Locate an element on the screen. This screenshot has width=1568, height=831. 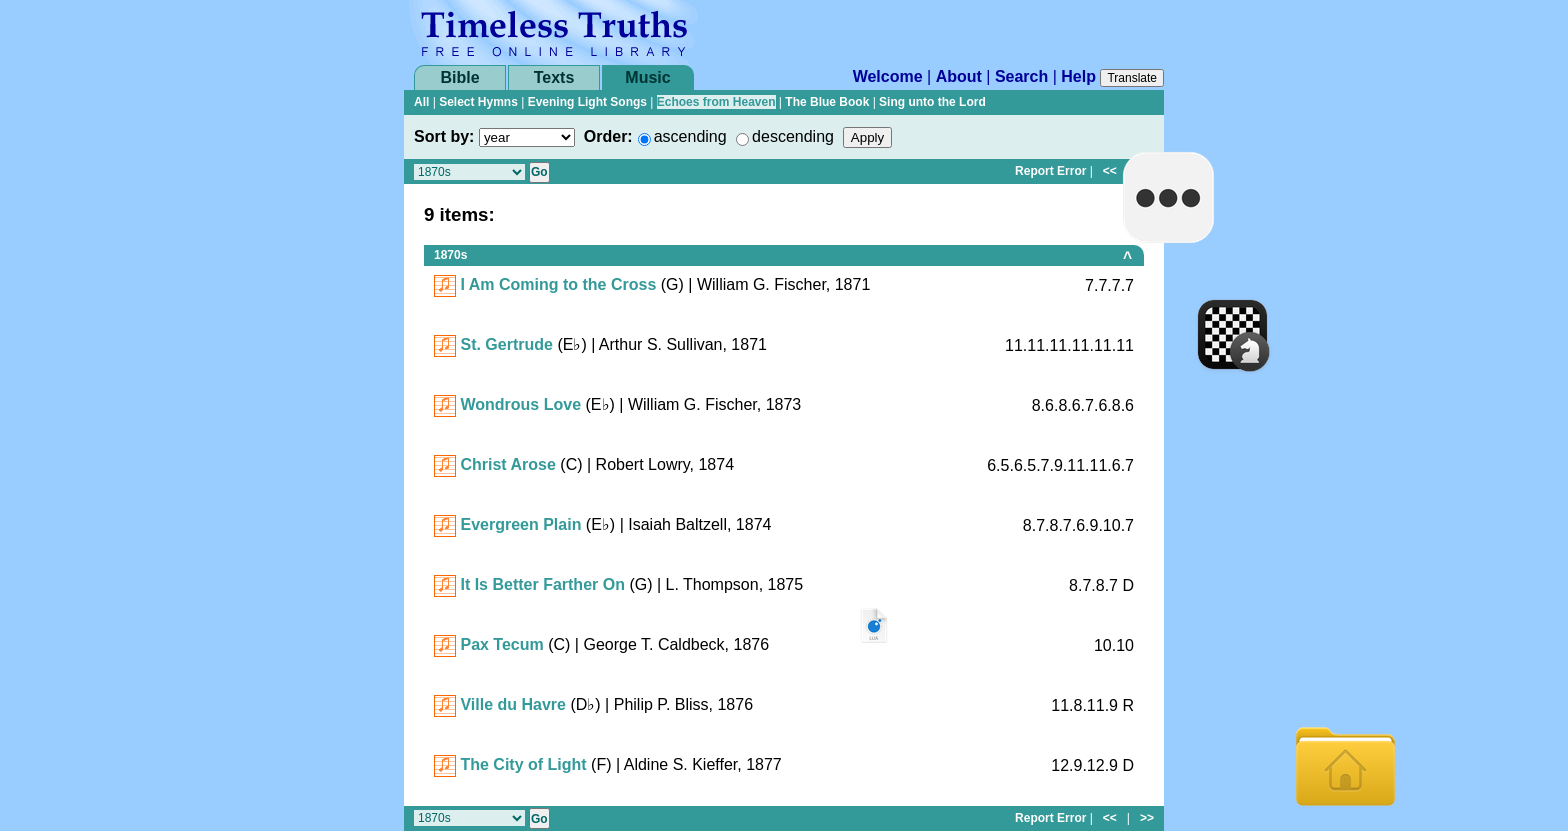
a lua script or source code file is located at coordinates (874, 626).